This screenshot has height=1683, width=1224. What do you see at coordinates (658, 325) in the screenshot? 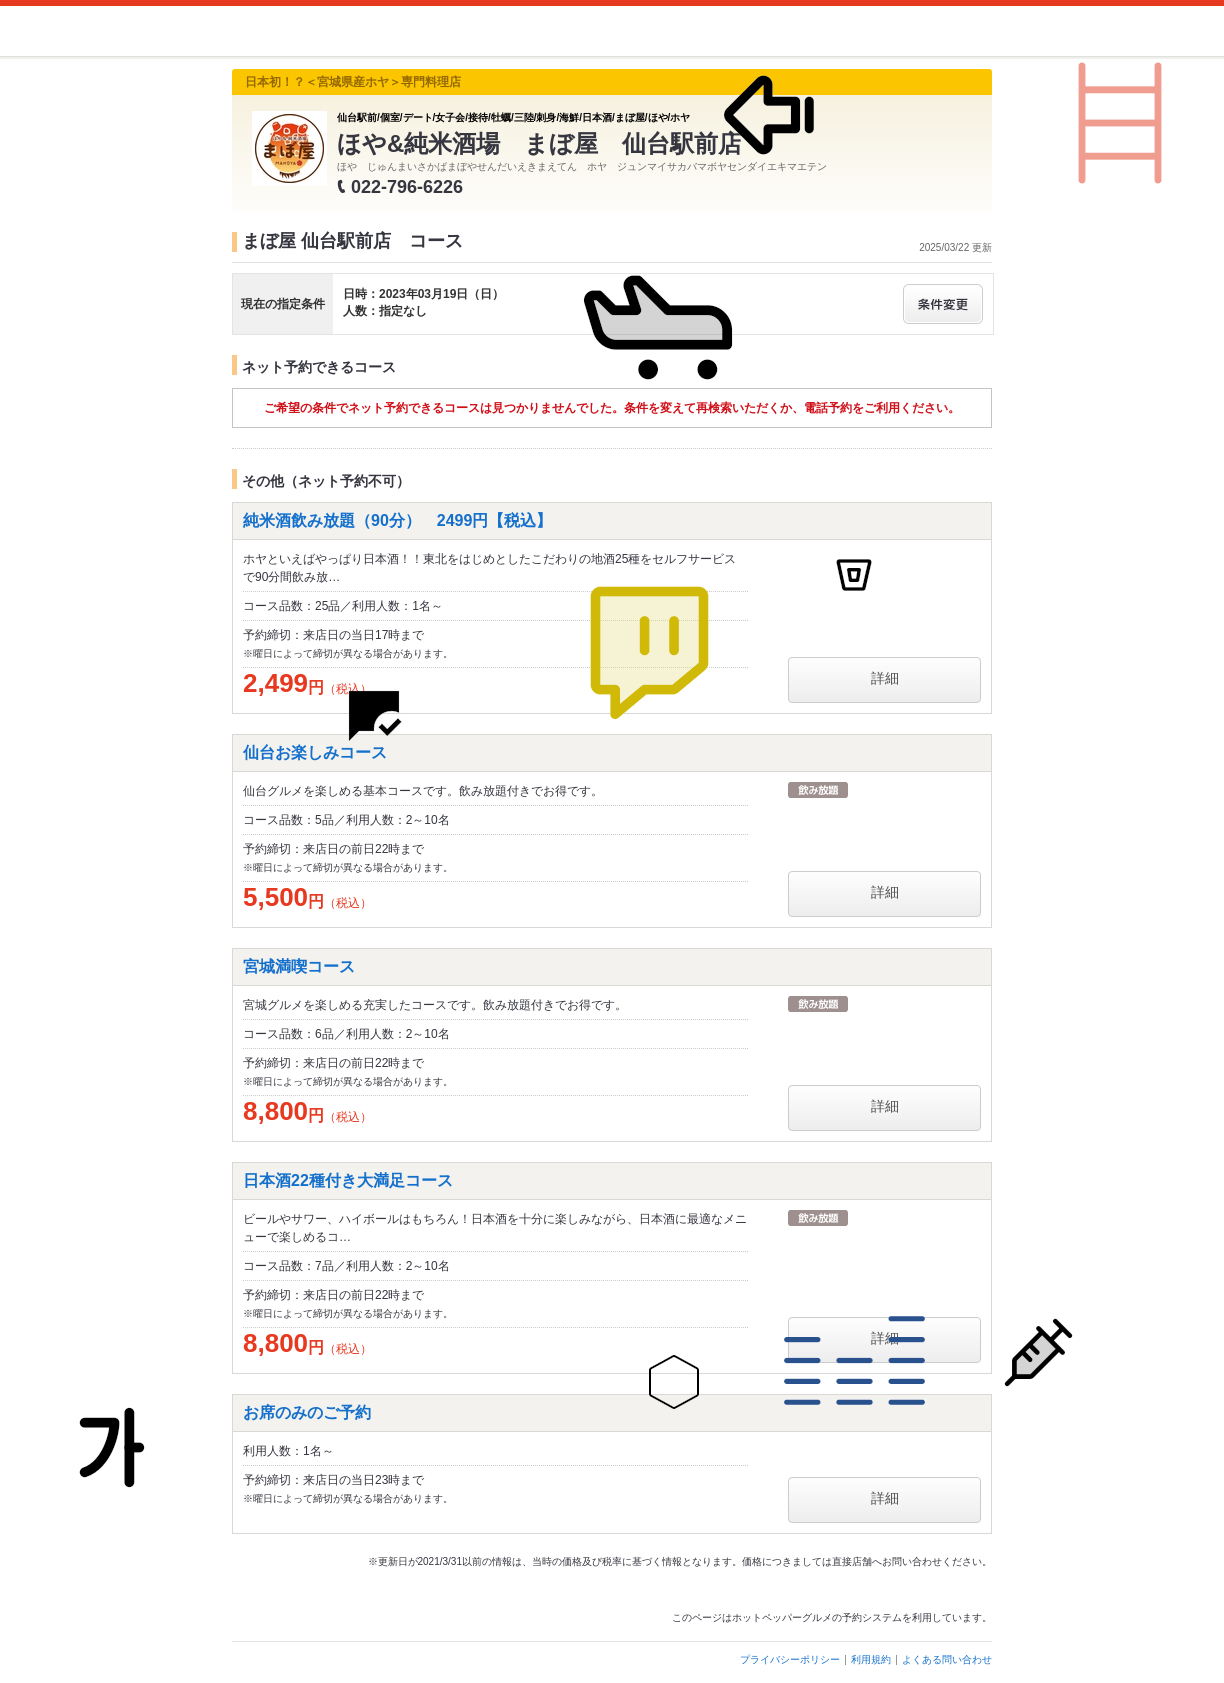
I see `airplane taxiing on the ground` at bounding box center [658, 325].